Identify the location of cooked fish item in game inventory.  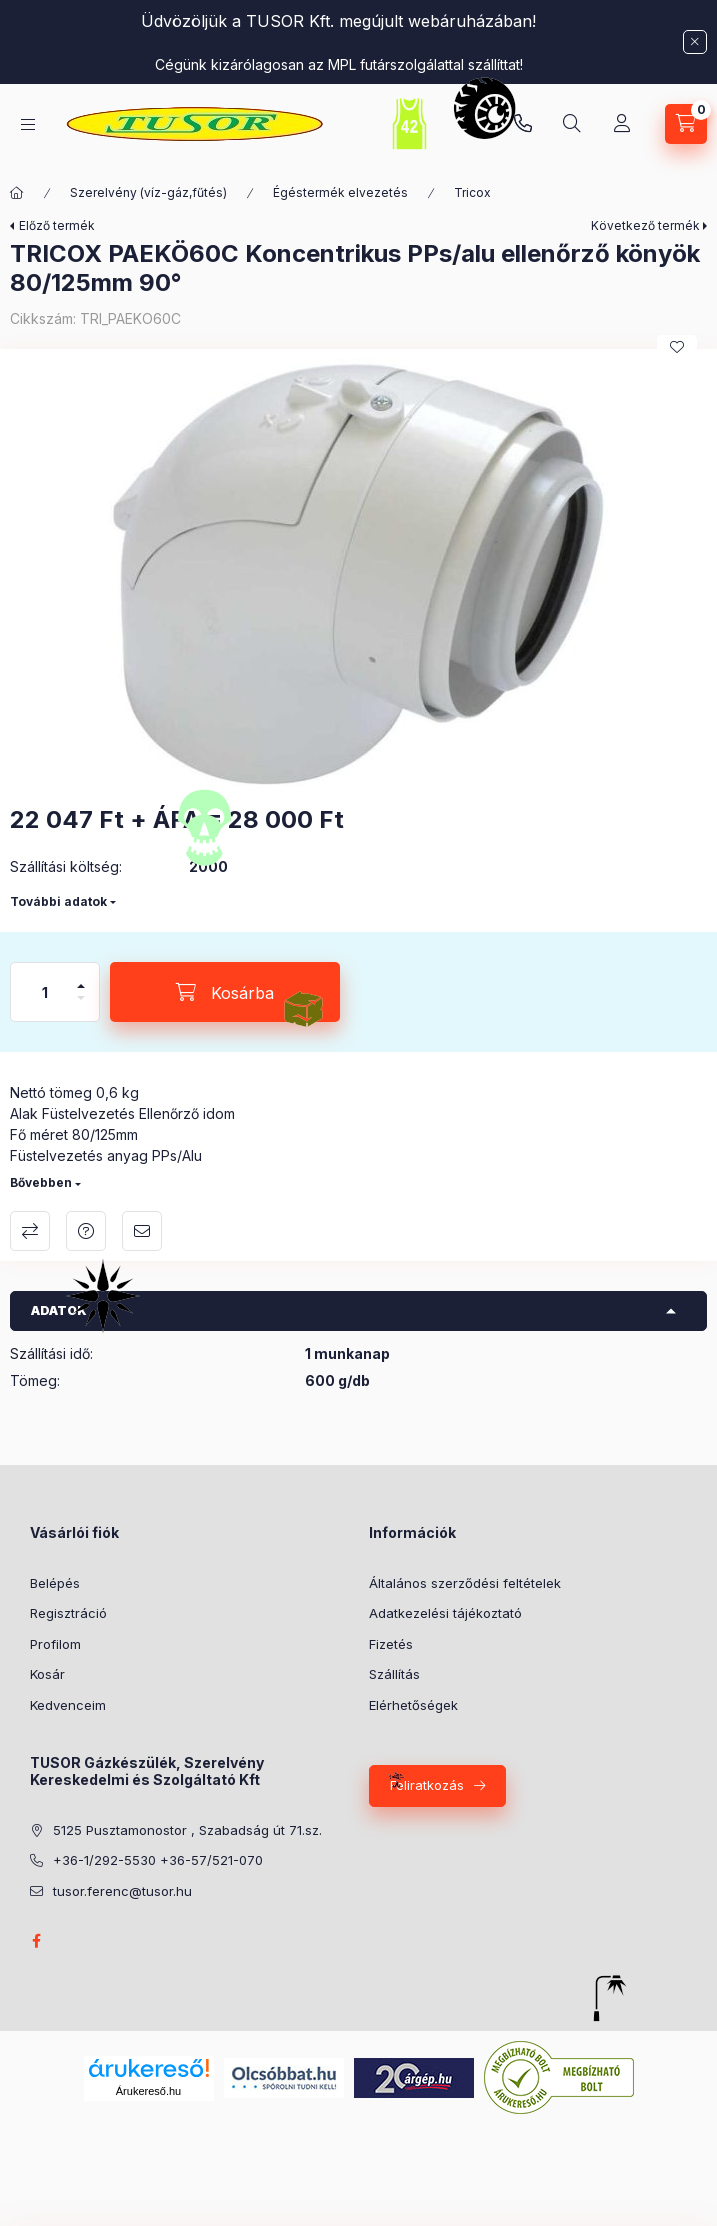
(396, 1780).